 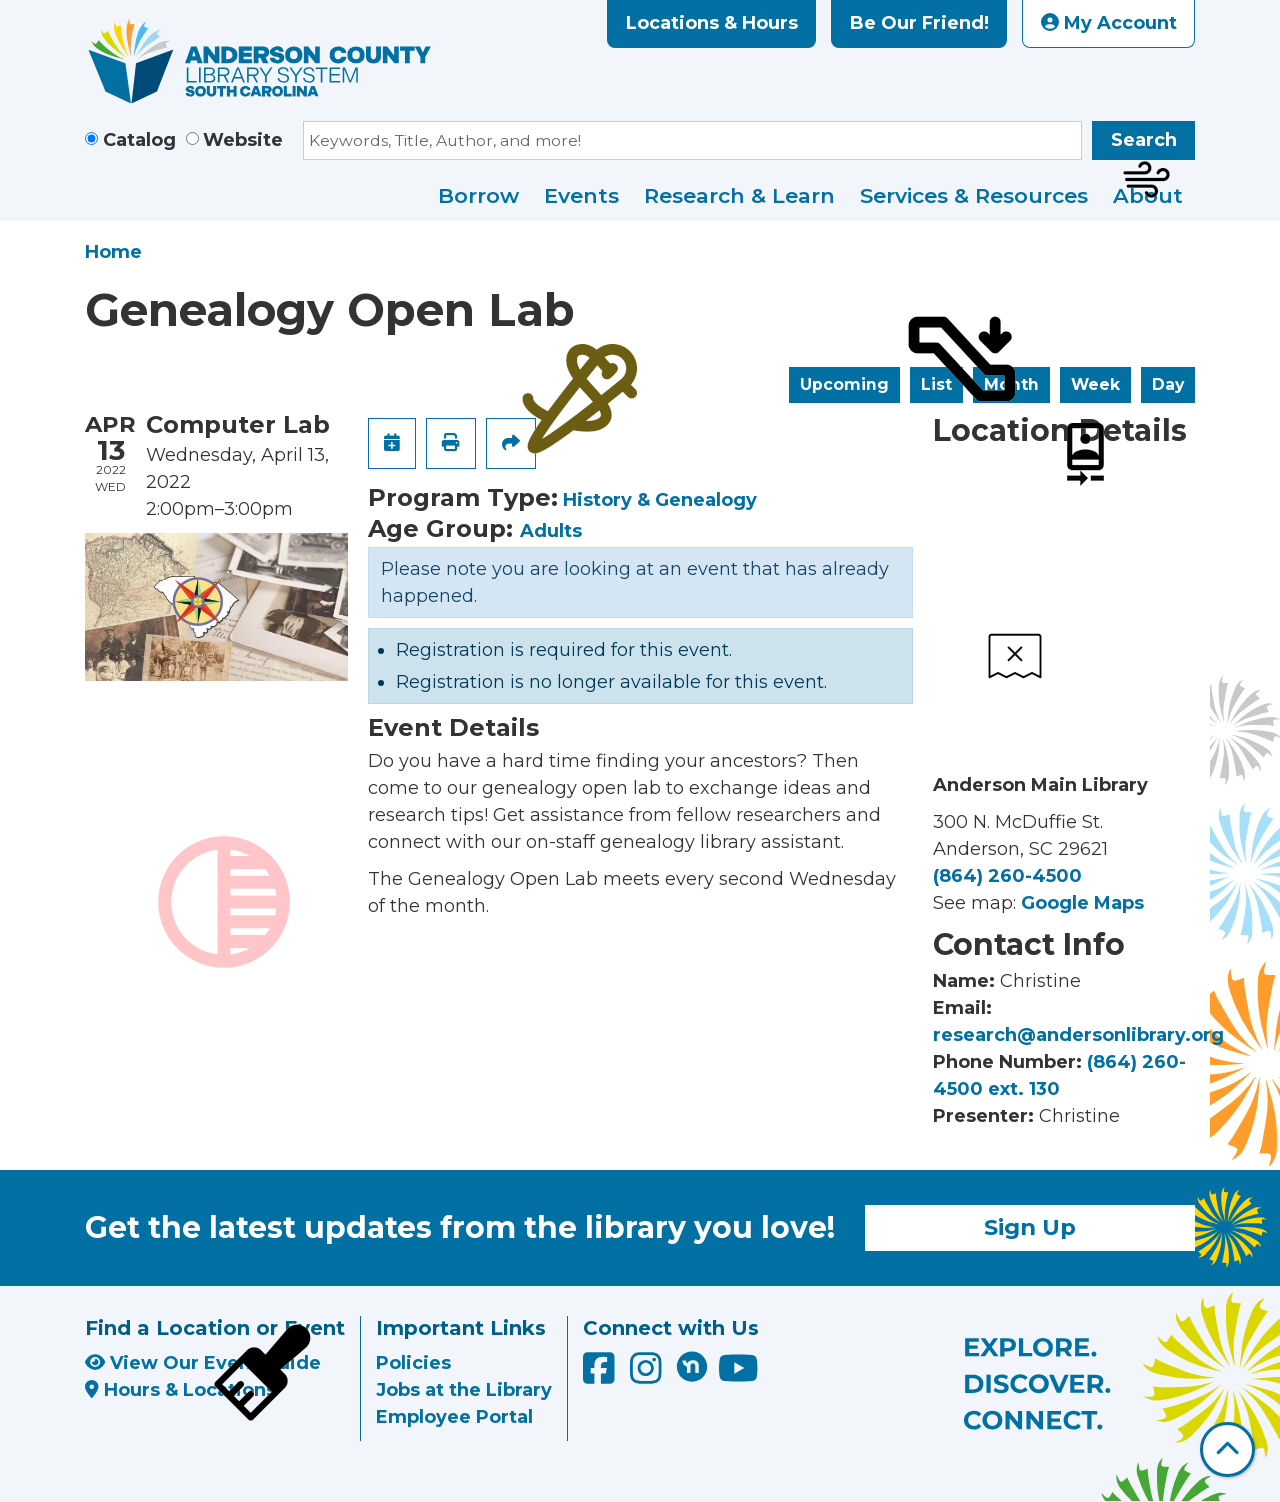 I want to click on access painting or drawing tools, so click(x=264, y=1371).